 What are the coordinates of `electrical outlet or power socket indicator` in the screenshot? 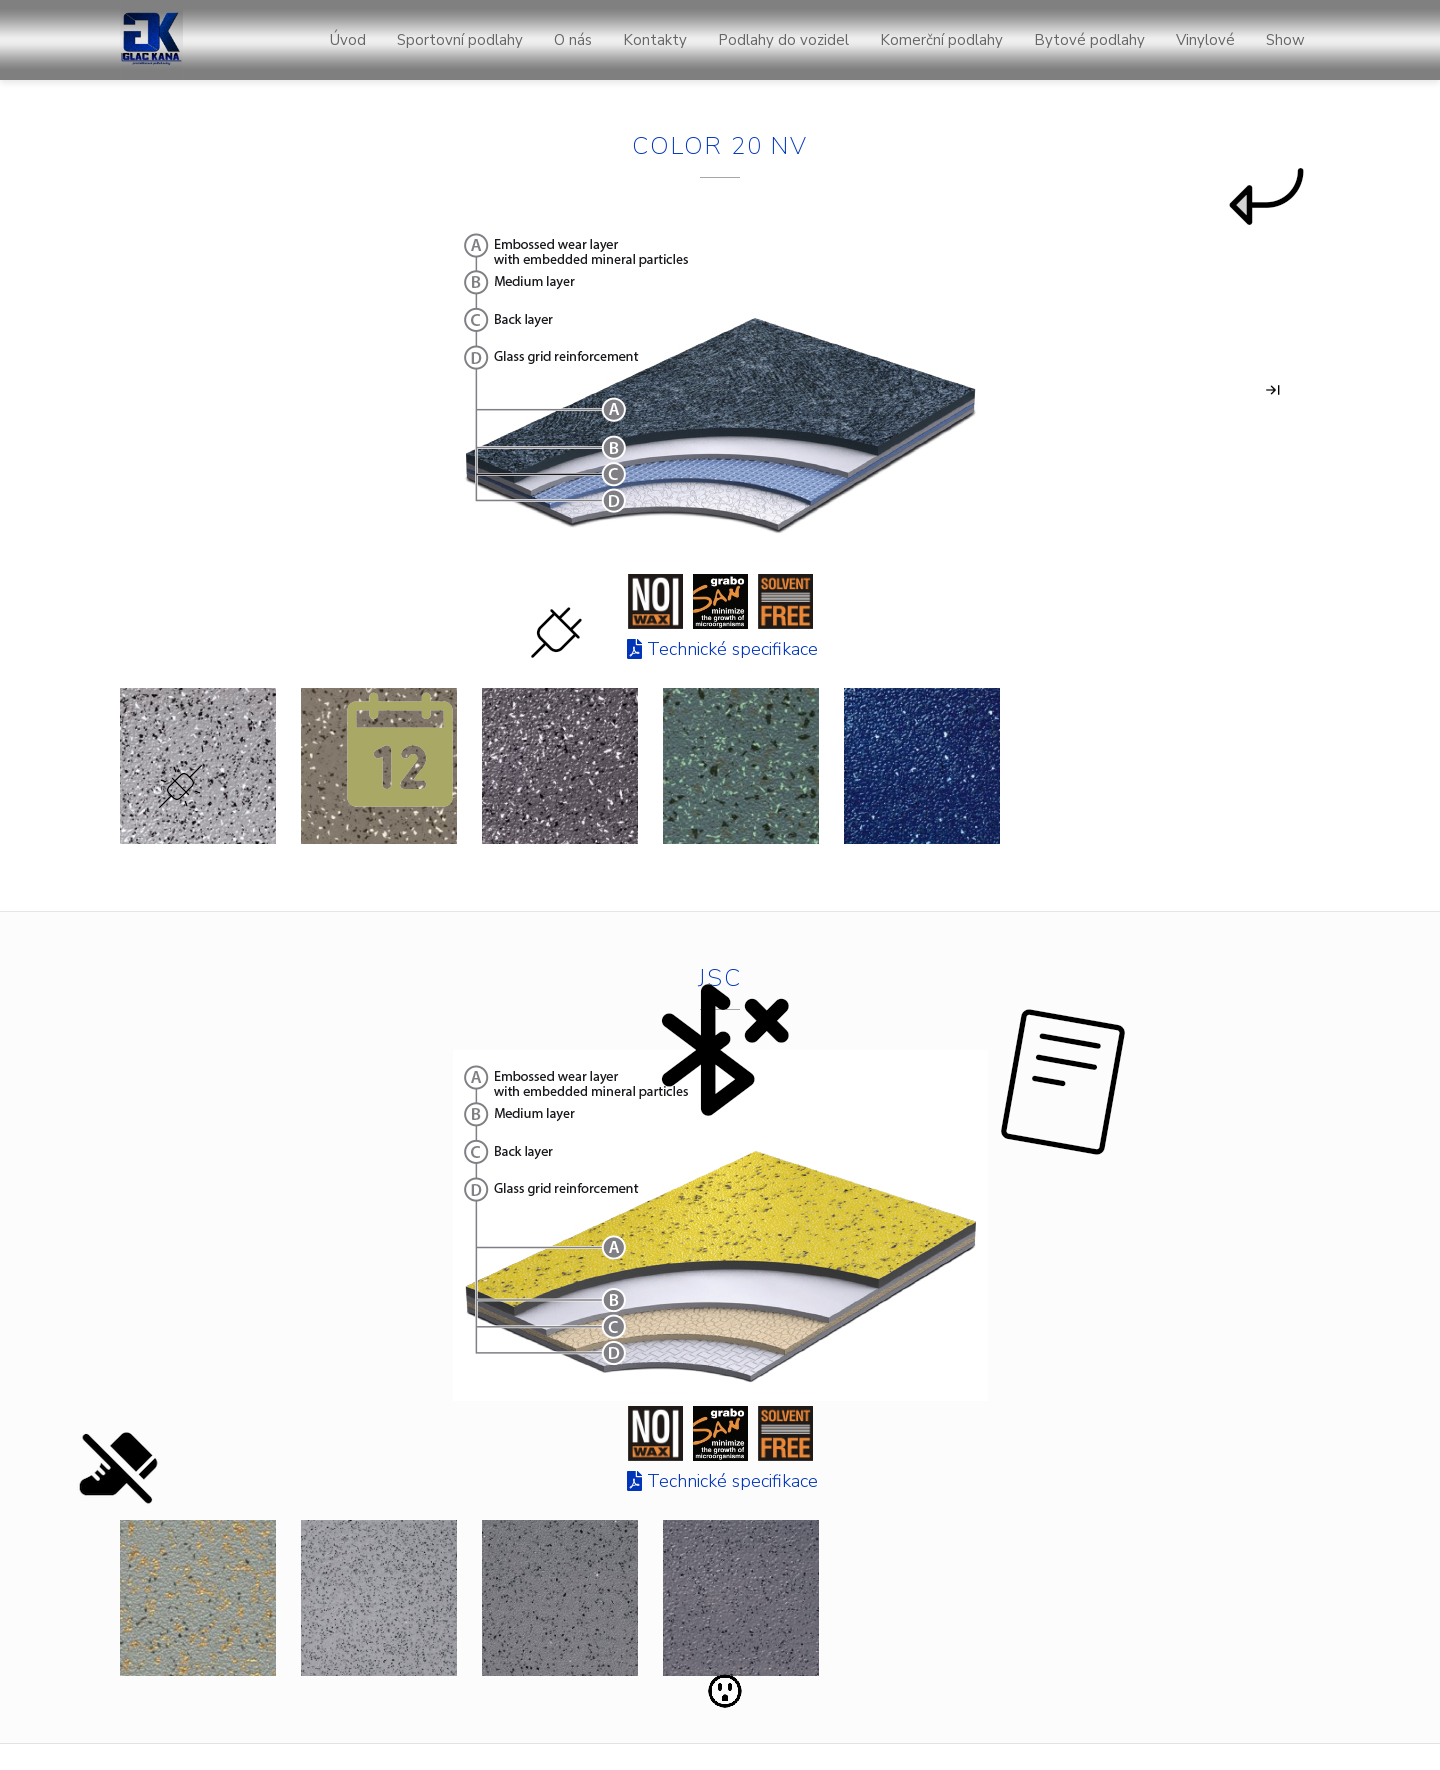 It's located at (725, 1691).